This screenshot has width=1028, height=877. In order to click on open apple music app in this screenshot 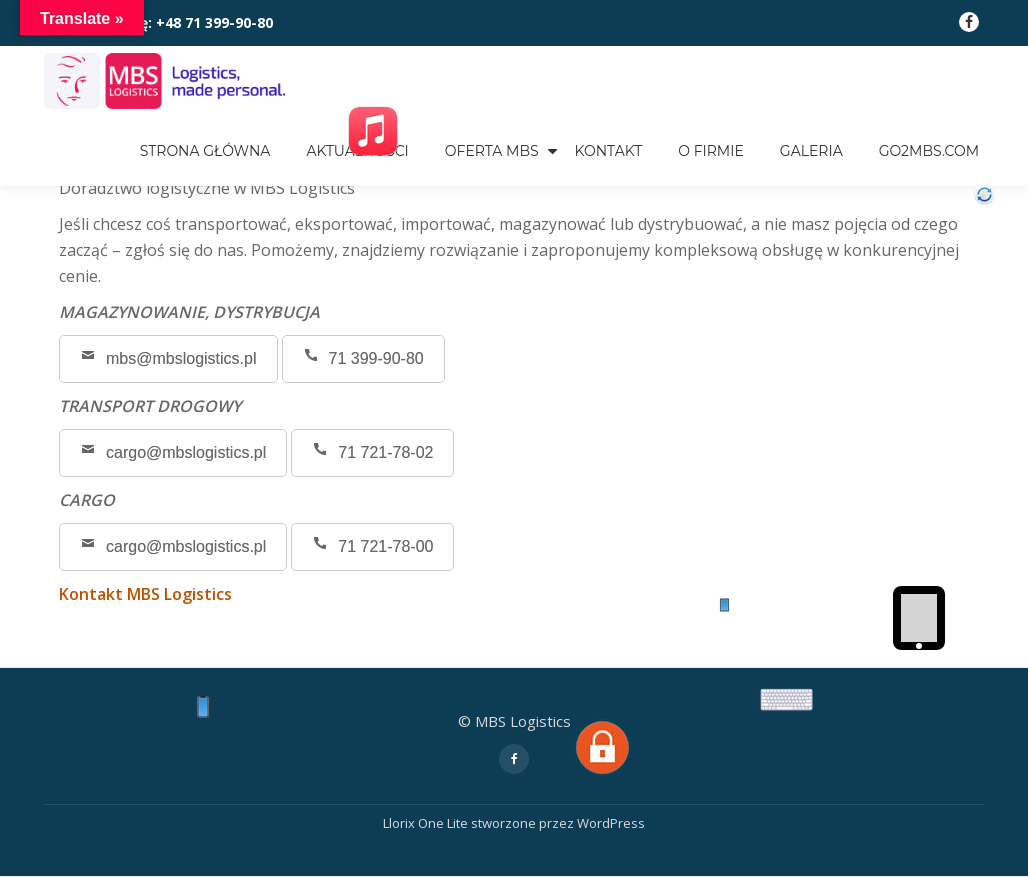, I will do `click(373, 131)`.